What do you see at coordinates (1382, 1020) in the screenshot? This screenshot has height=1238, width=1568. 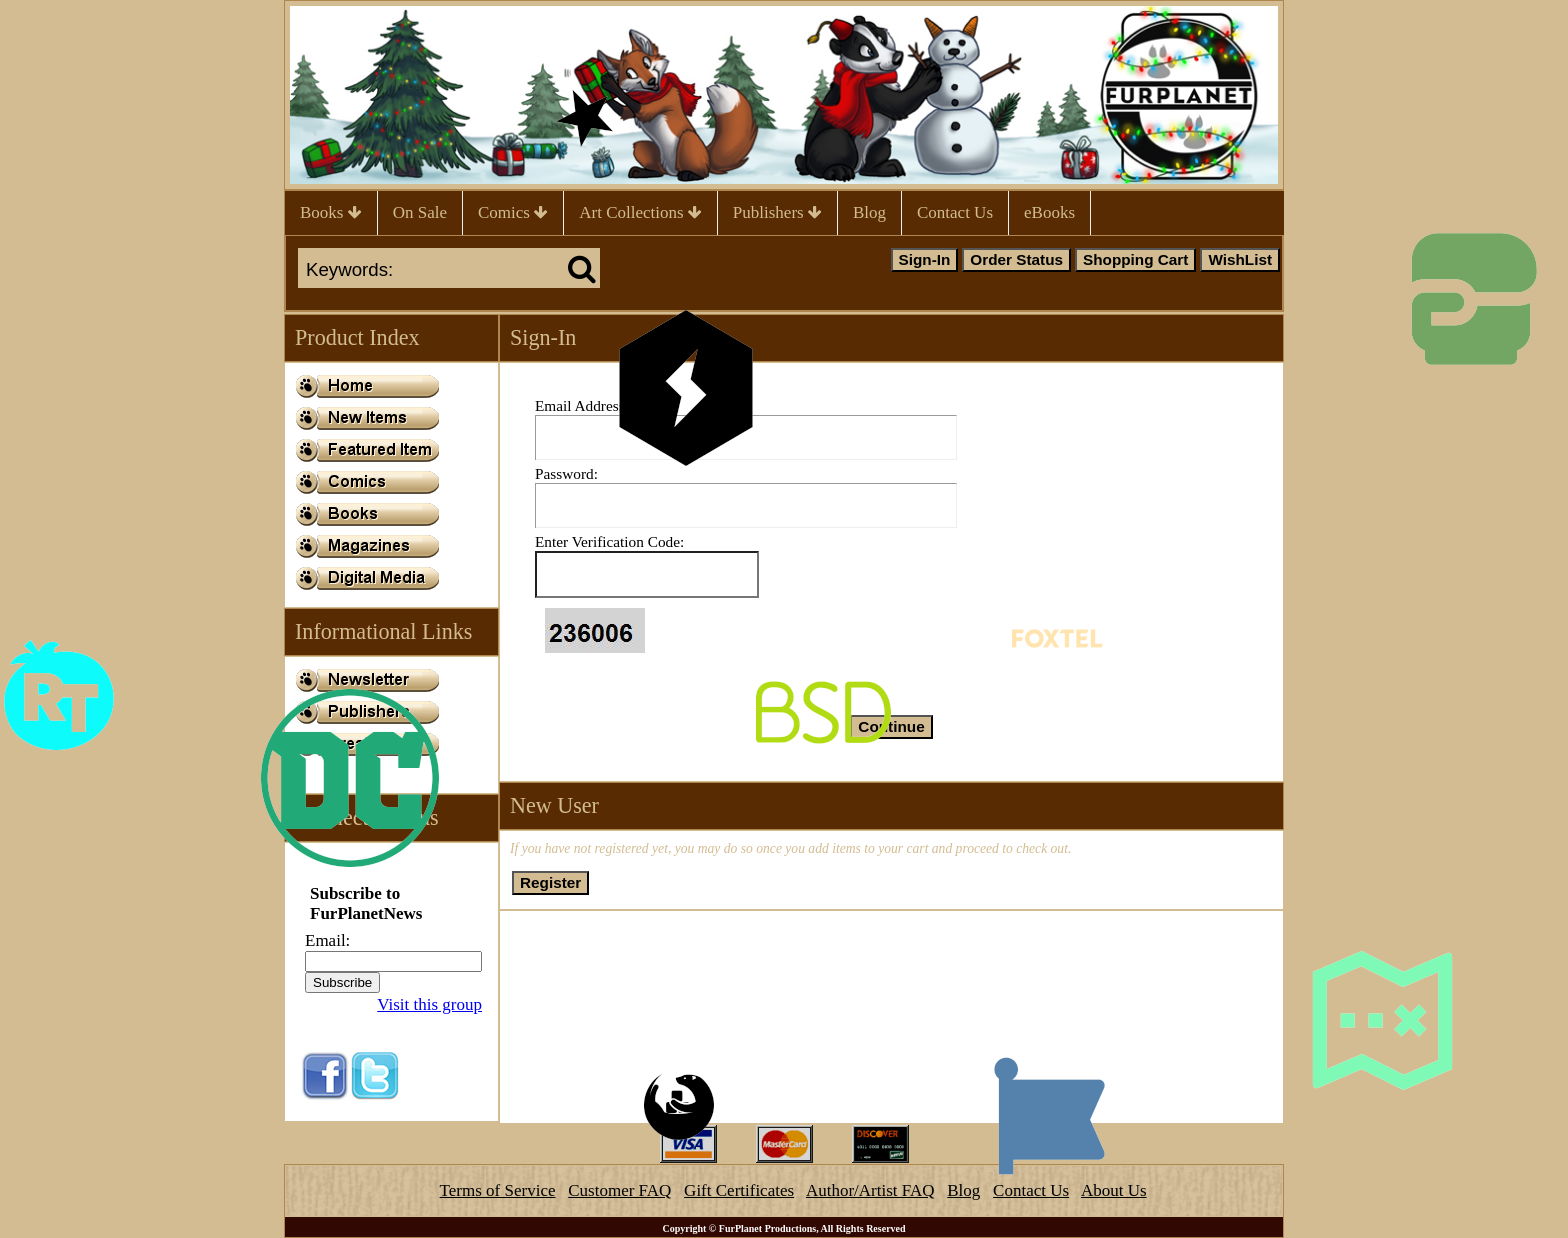 I see `view treasure map or hidden location` at bounding box center [1382, 1020].